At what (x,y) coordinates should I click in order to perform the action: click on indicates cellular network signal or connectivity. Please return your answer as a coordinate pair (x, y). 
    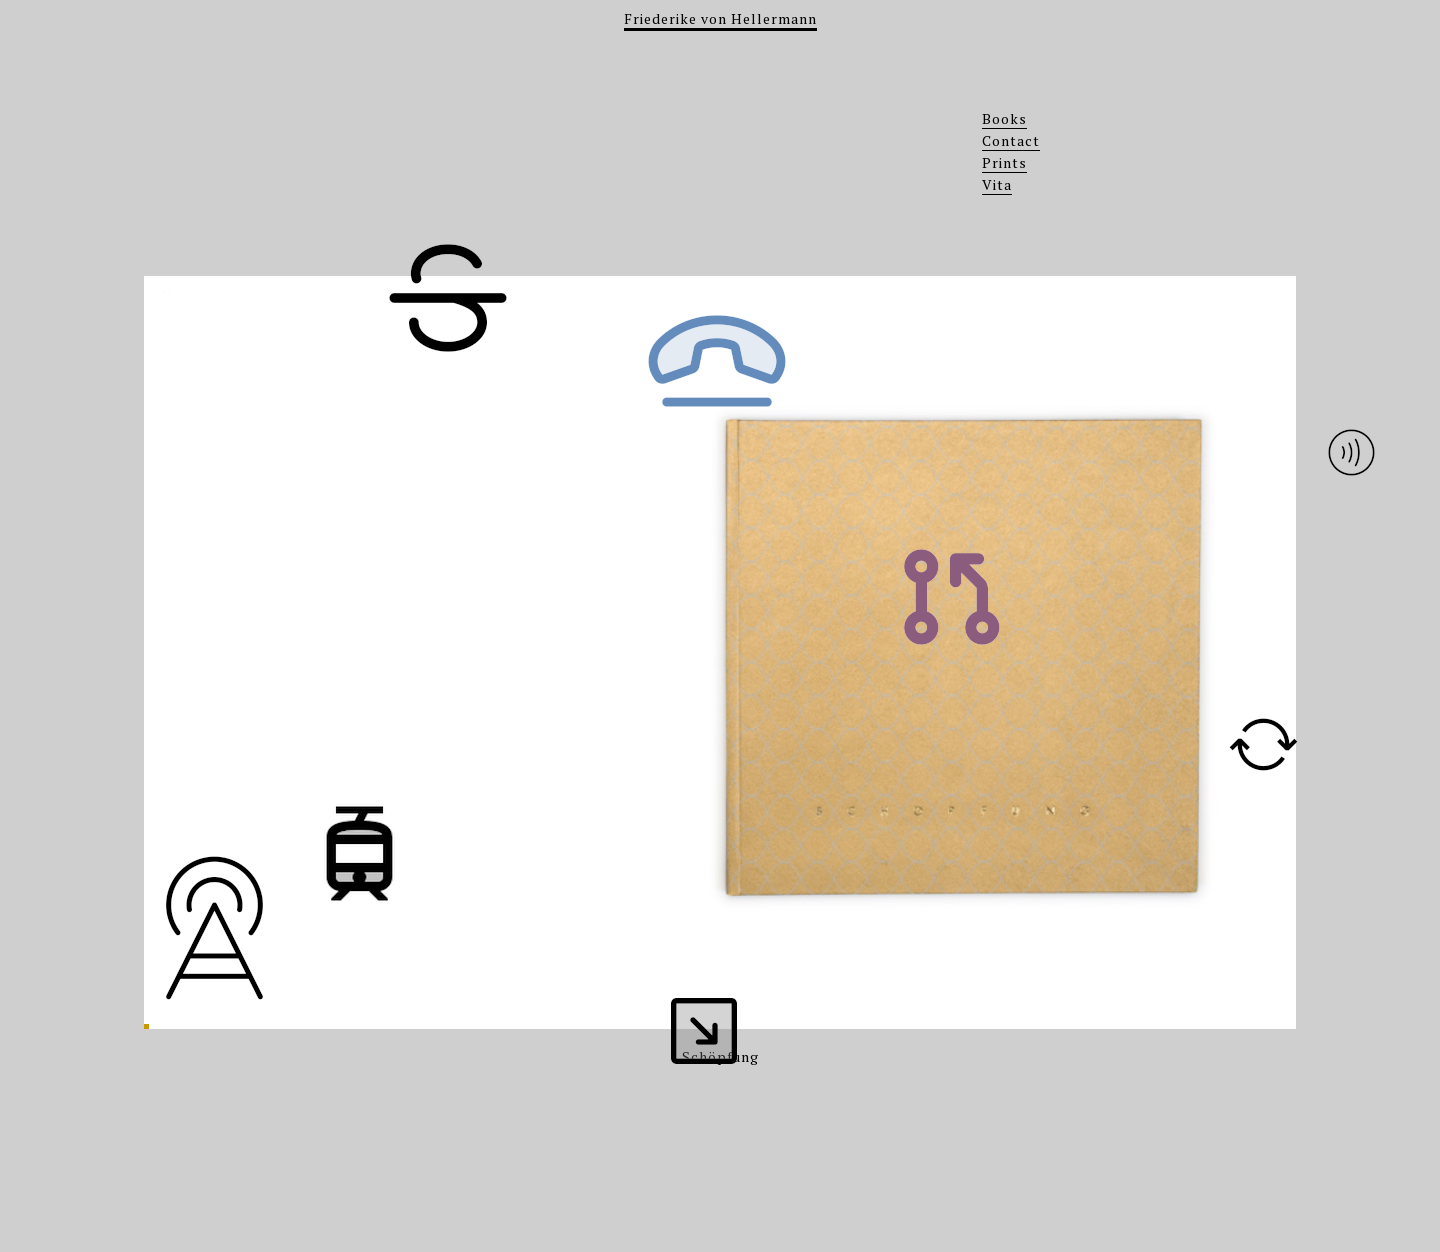
    Looking at the image, I should click on (214, 930).